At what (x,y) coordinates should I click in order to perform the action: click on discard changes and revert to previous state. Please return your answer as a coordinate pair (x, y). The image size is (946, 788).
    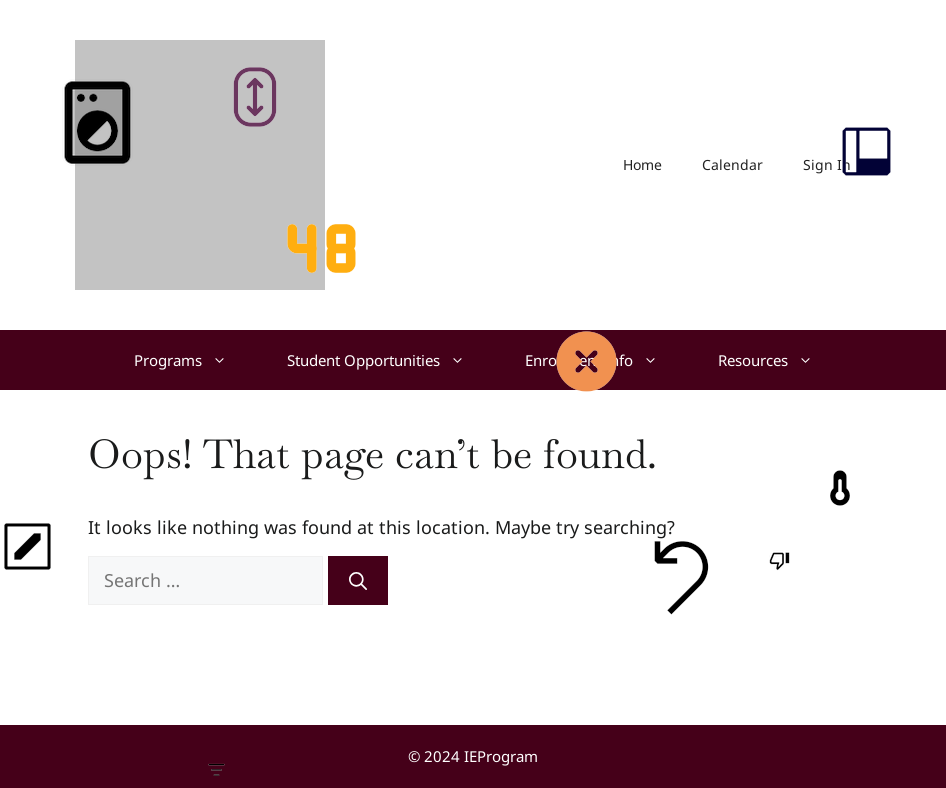
    Looking at the image, I should click on (680, 575).